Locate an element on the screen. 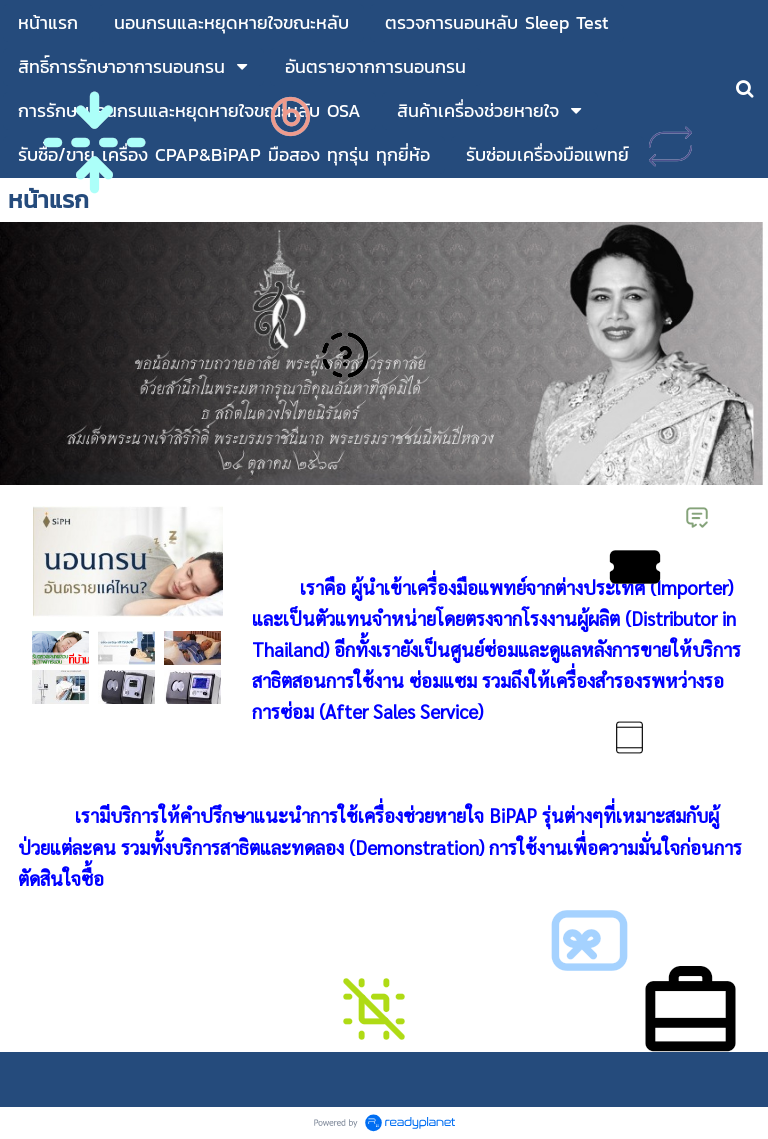 Image resolution: width=768 pixels, height=1139 pixels. beats audio brand logo is located at coordinates (290, 116).